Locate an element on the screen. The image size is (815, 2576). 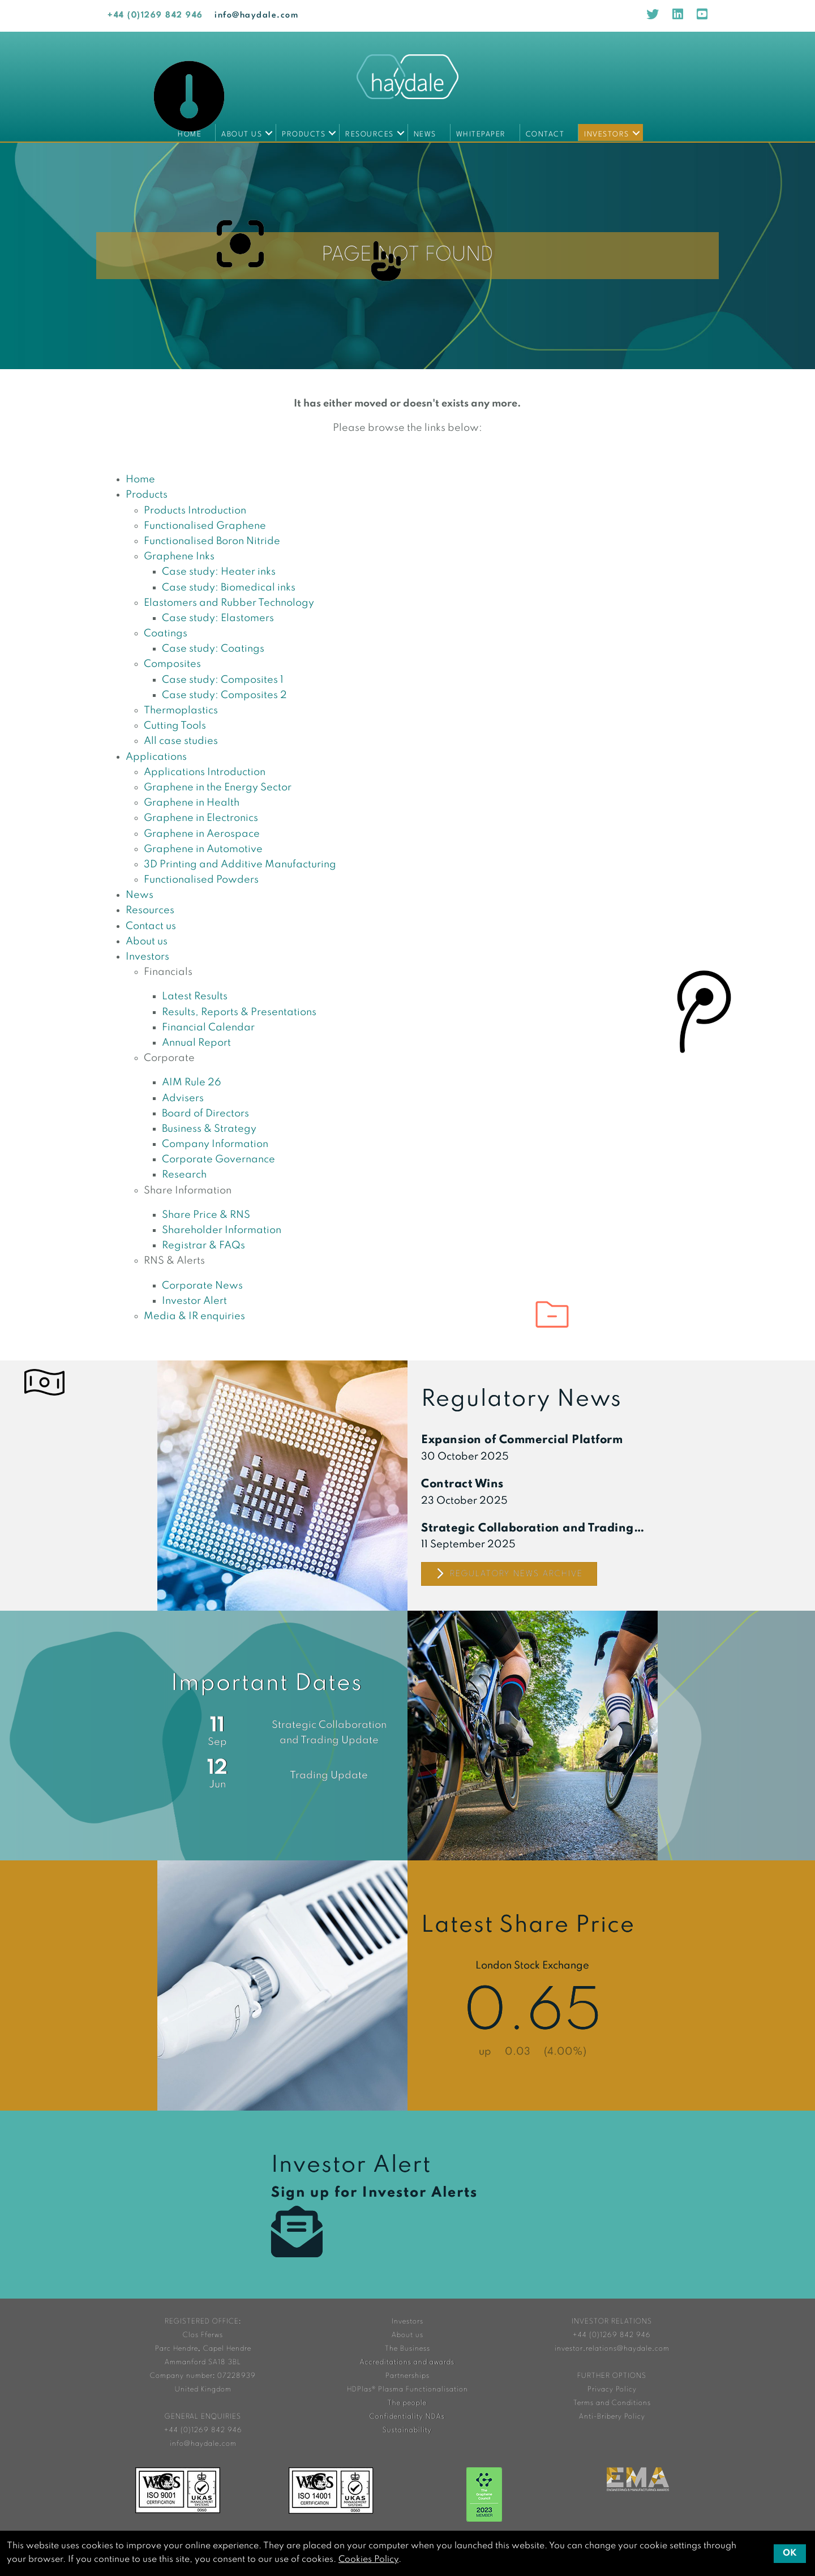
remove a folder is located at coordinates (552, 1313).